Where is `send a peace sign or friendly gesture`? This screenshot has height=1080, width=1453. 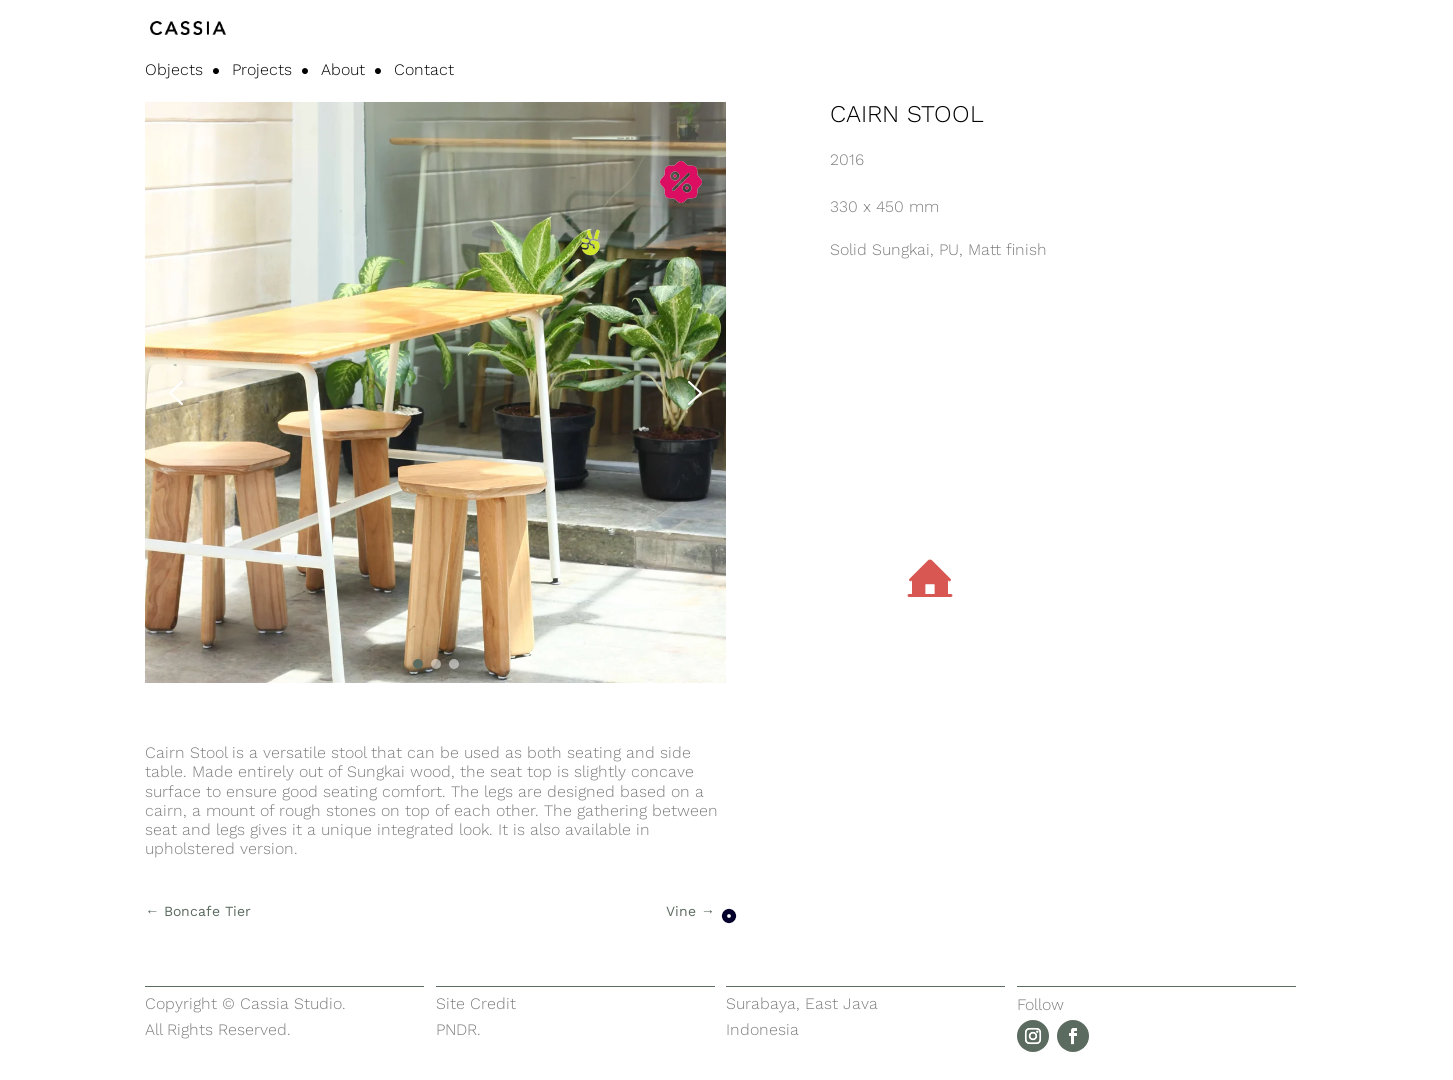 send a peace sign or friendly gesture is located at coordinates (590, 242).